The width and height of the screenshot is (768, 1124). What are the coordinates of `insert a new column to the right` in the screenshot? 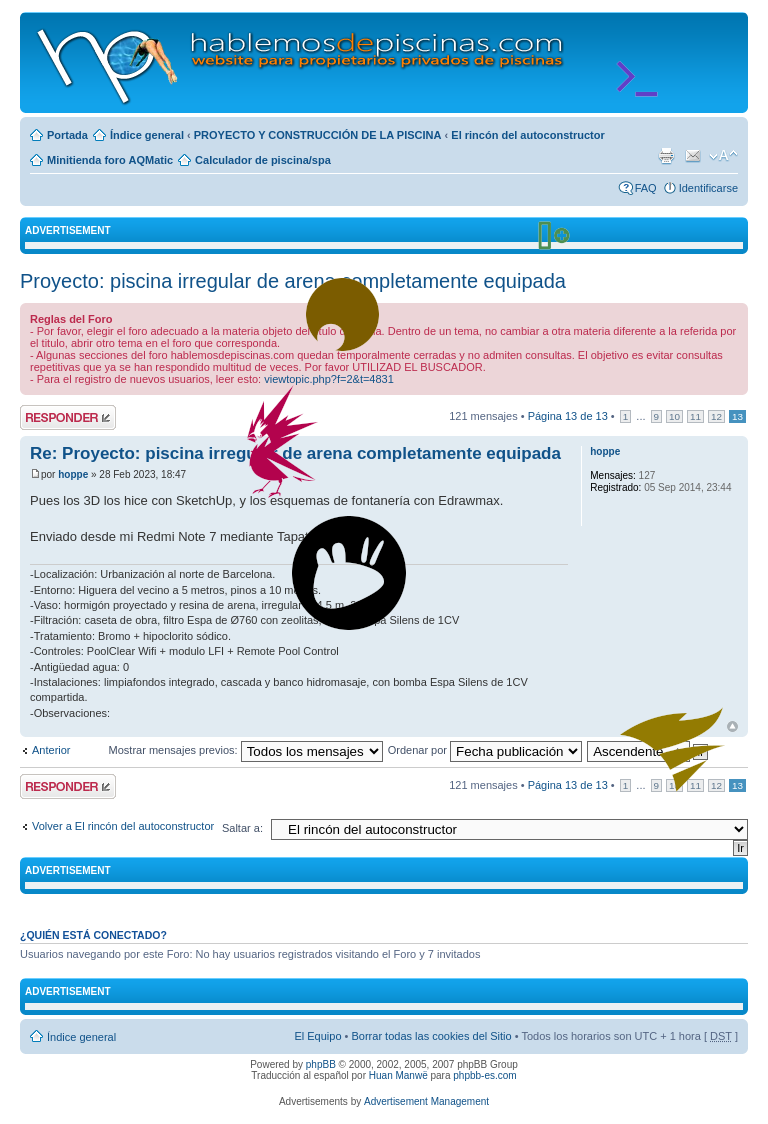 It's located at (552, 235).